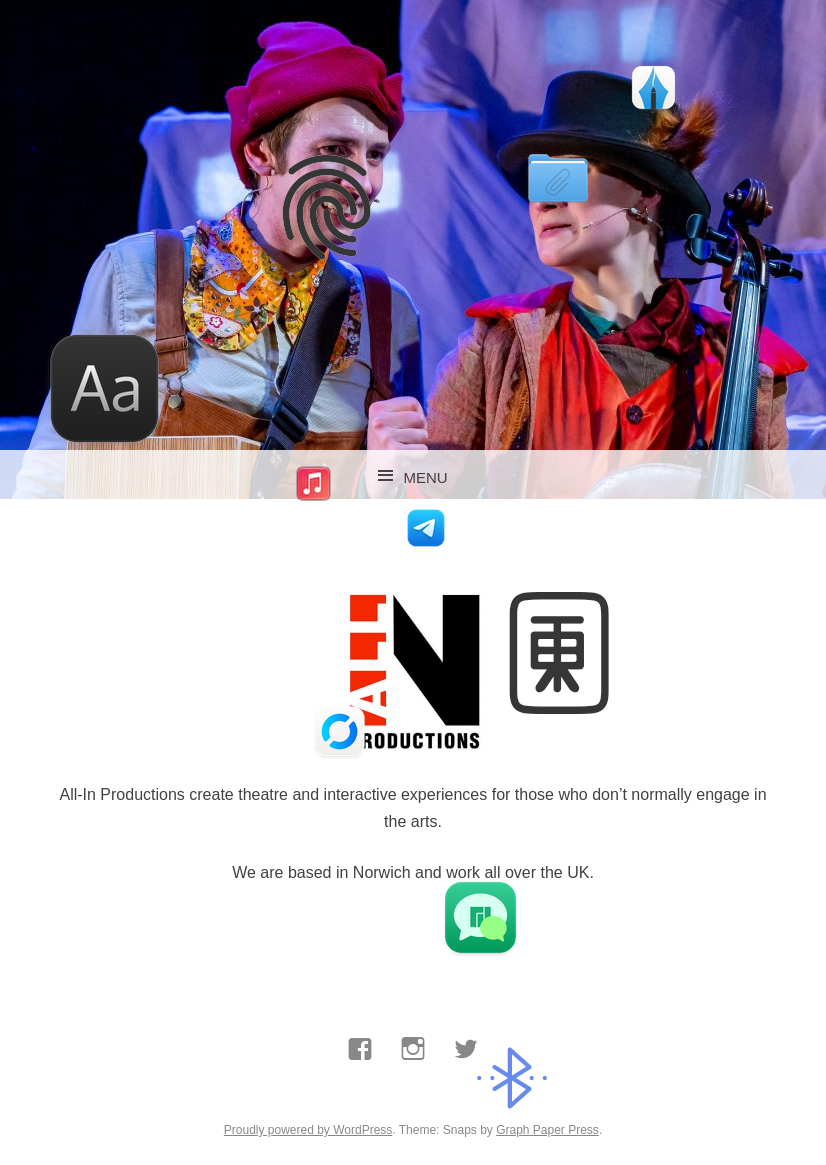  Describe the element at coordinates (512, 1078) in the screenshot. I see `bluetooth is enabled and active` at that location.